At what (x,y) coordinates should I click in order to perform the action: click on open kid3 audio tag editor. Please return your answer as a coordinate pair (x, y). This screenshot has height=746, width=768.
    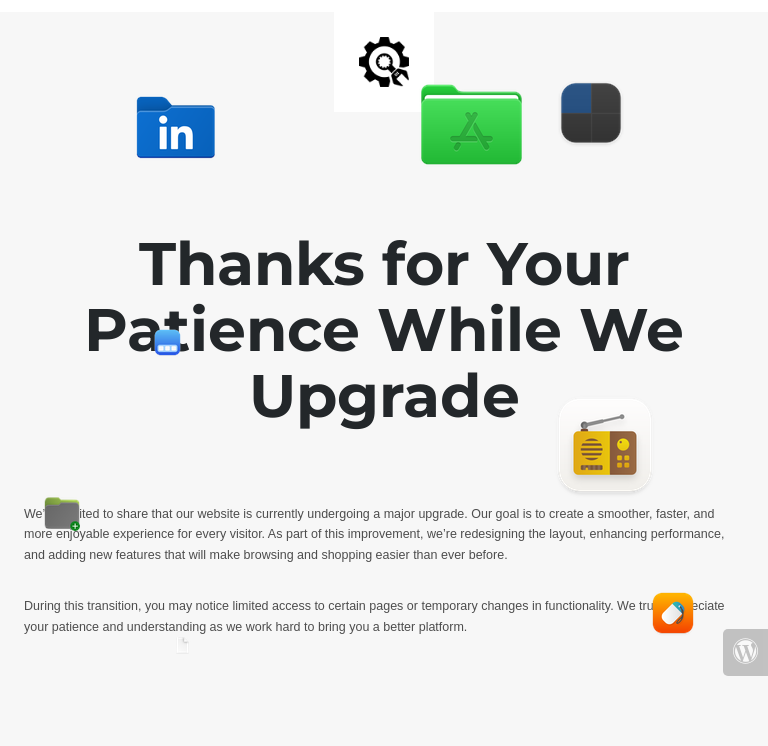
    Looking at the image, I should click on (673, 613).